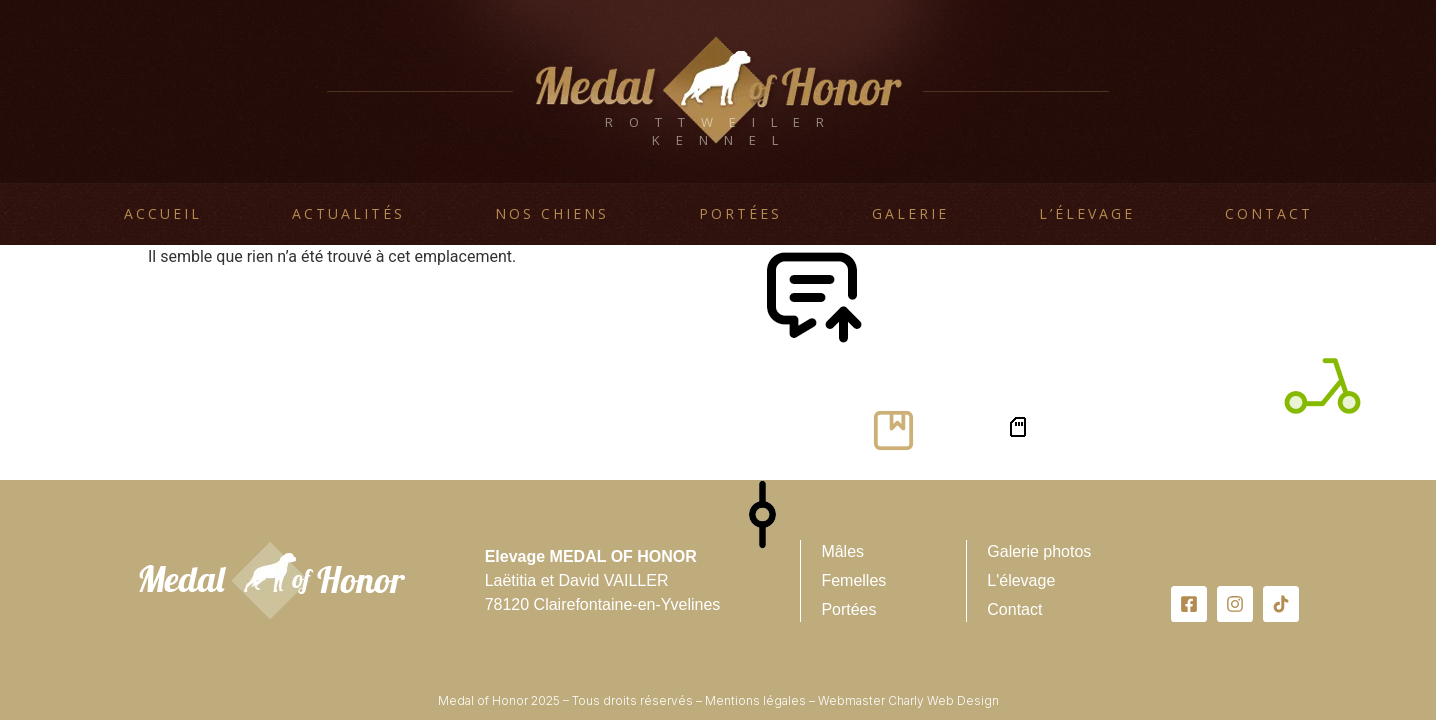 Image resolution: width=1436 pixels, height=720 pixels. What do you see at coordinates (762, 514) in the screenshot?
I see `view commit history in version control` at bounding box center [762, 514].